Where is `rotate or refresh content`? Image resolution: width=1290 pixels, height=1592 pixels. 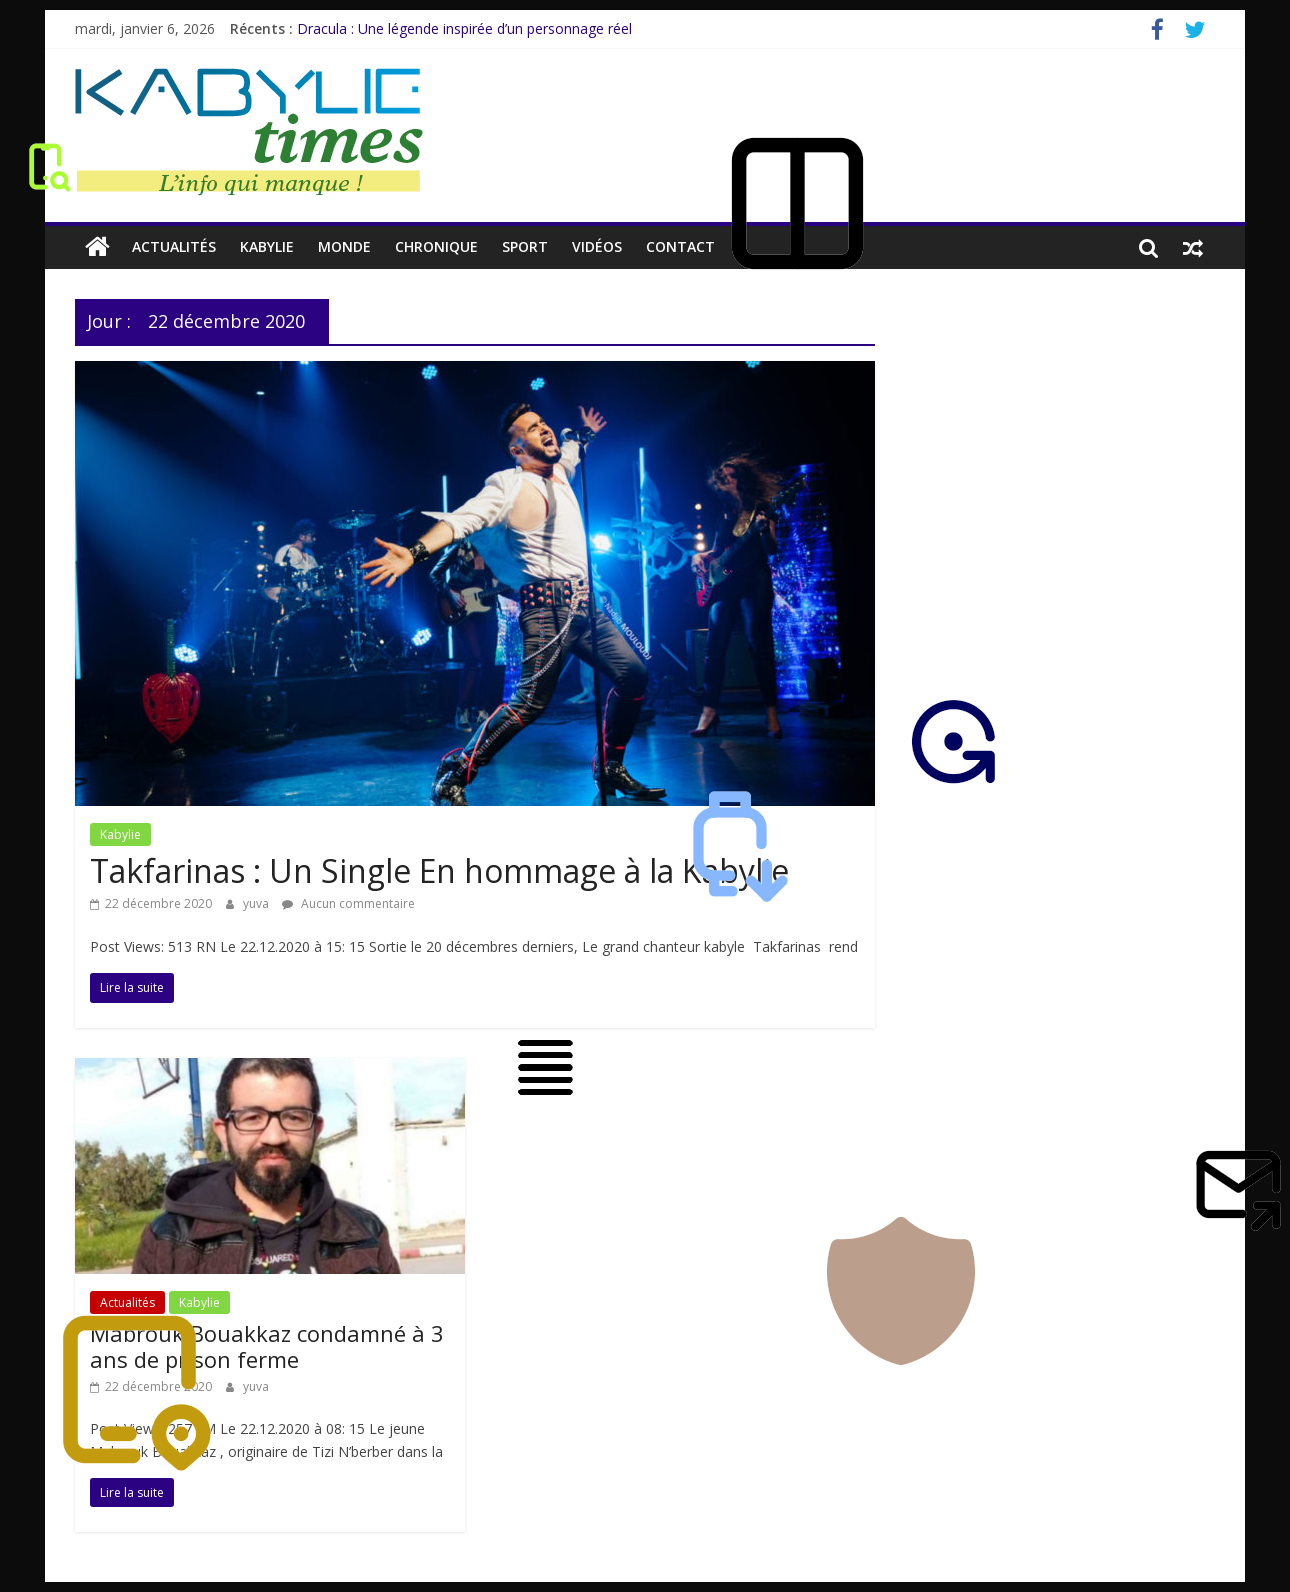 rotate or refresh content is located at coordinates (953, 741).